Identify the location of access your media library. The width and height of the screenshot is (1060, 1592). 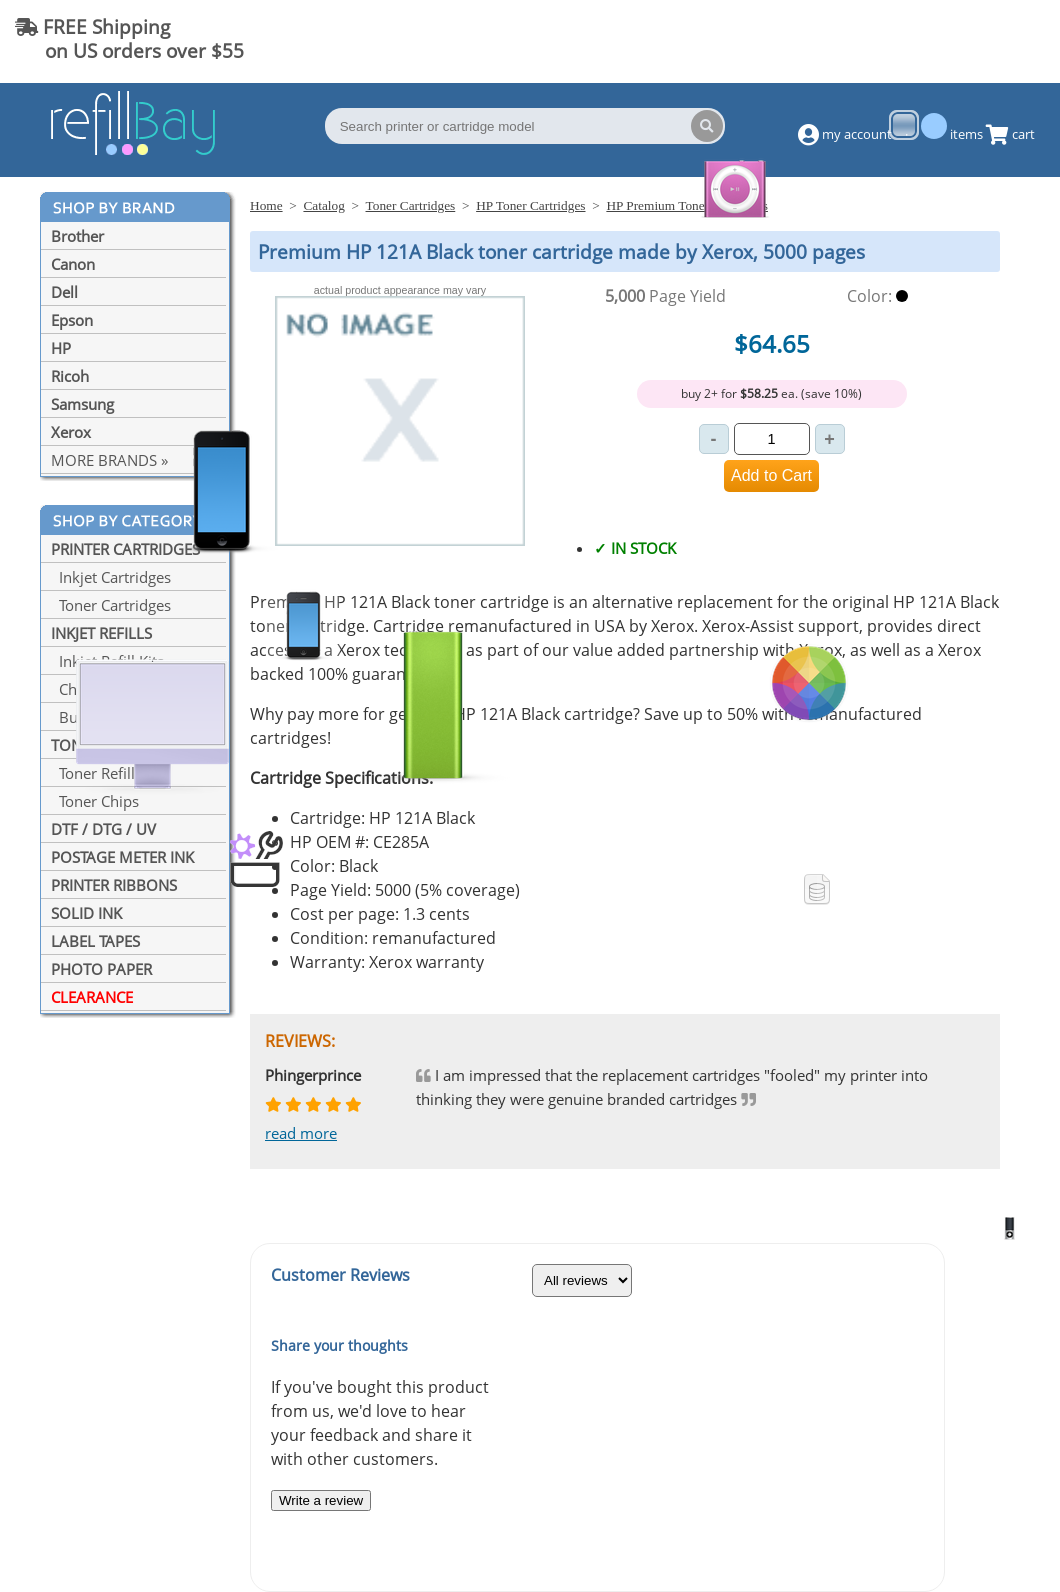
(904, 125).